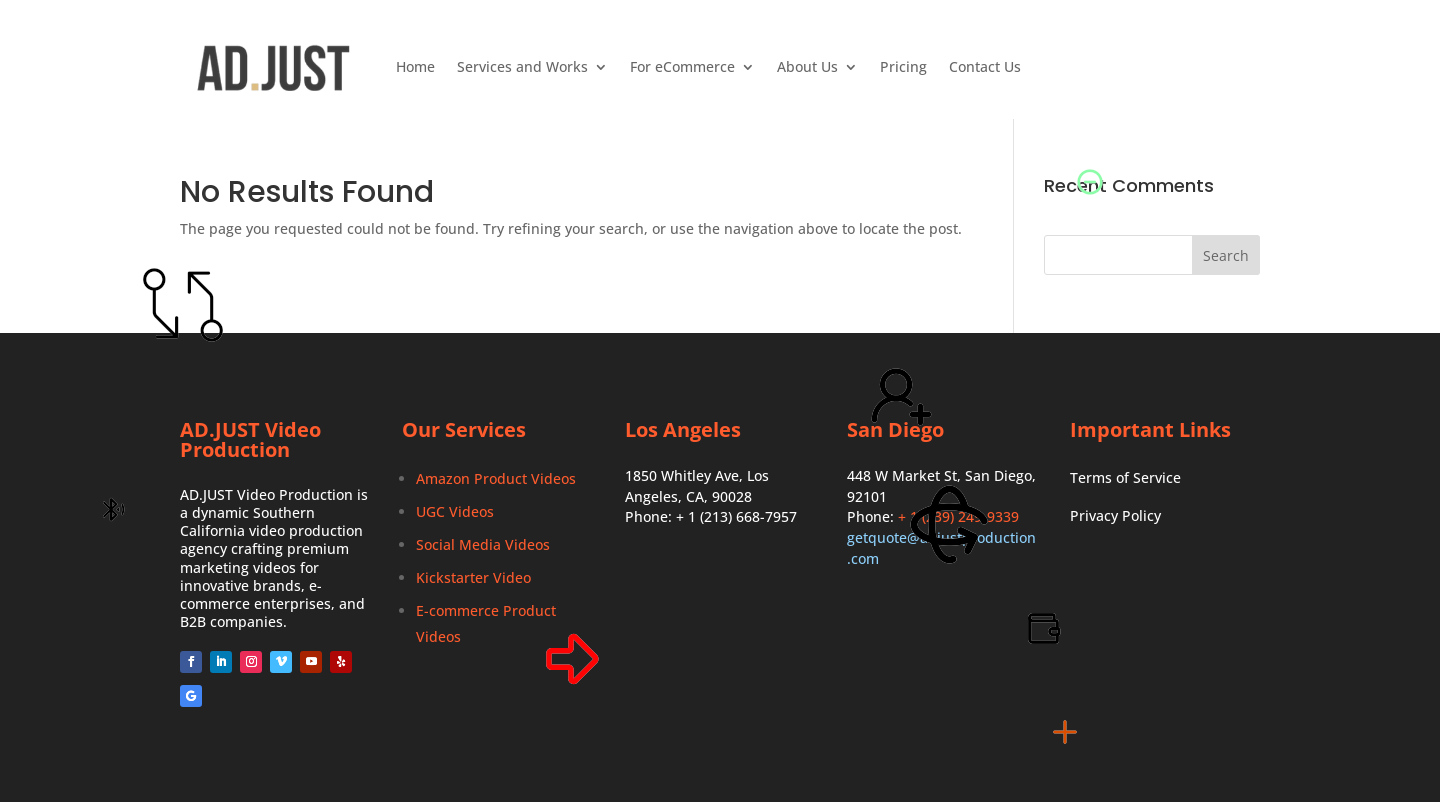  I want to click on access your digital wallet, so click(1043, 628).